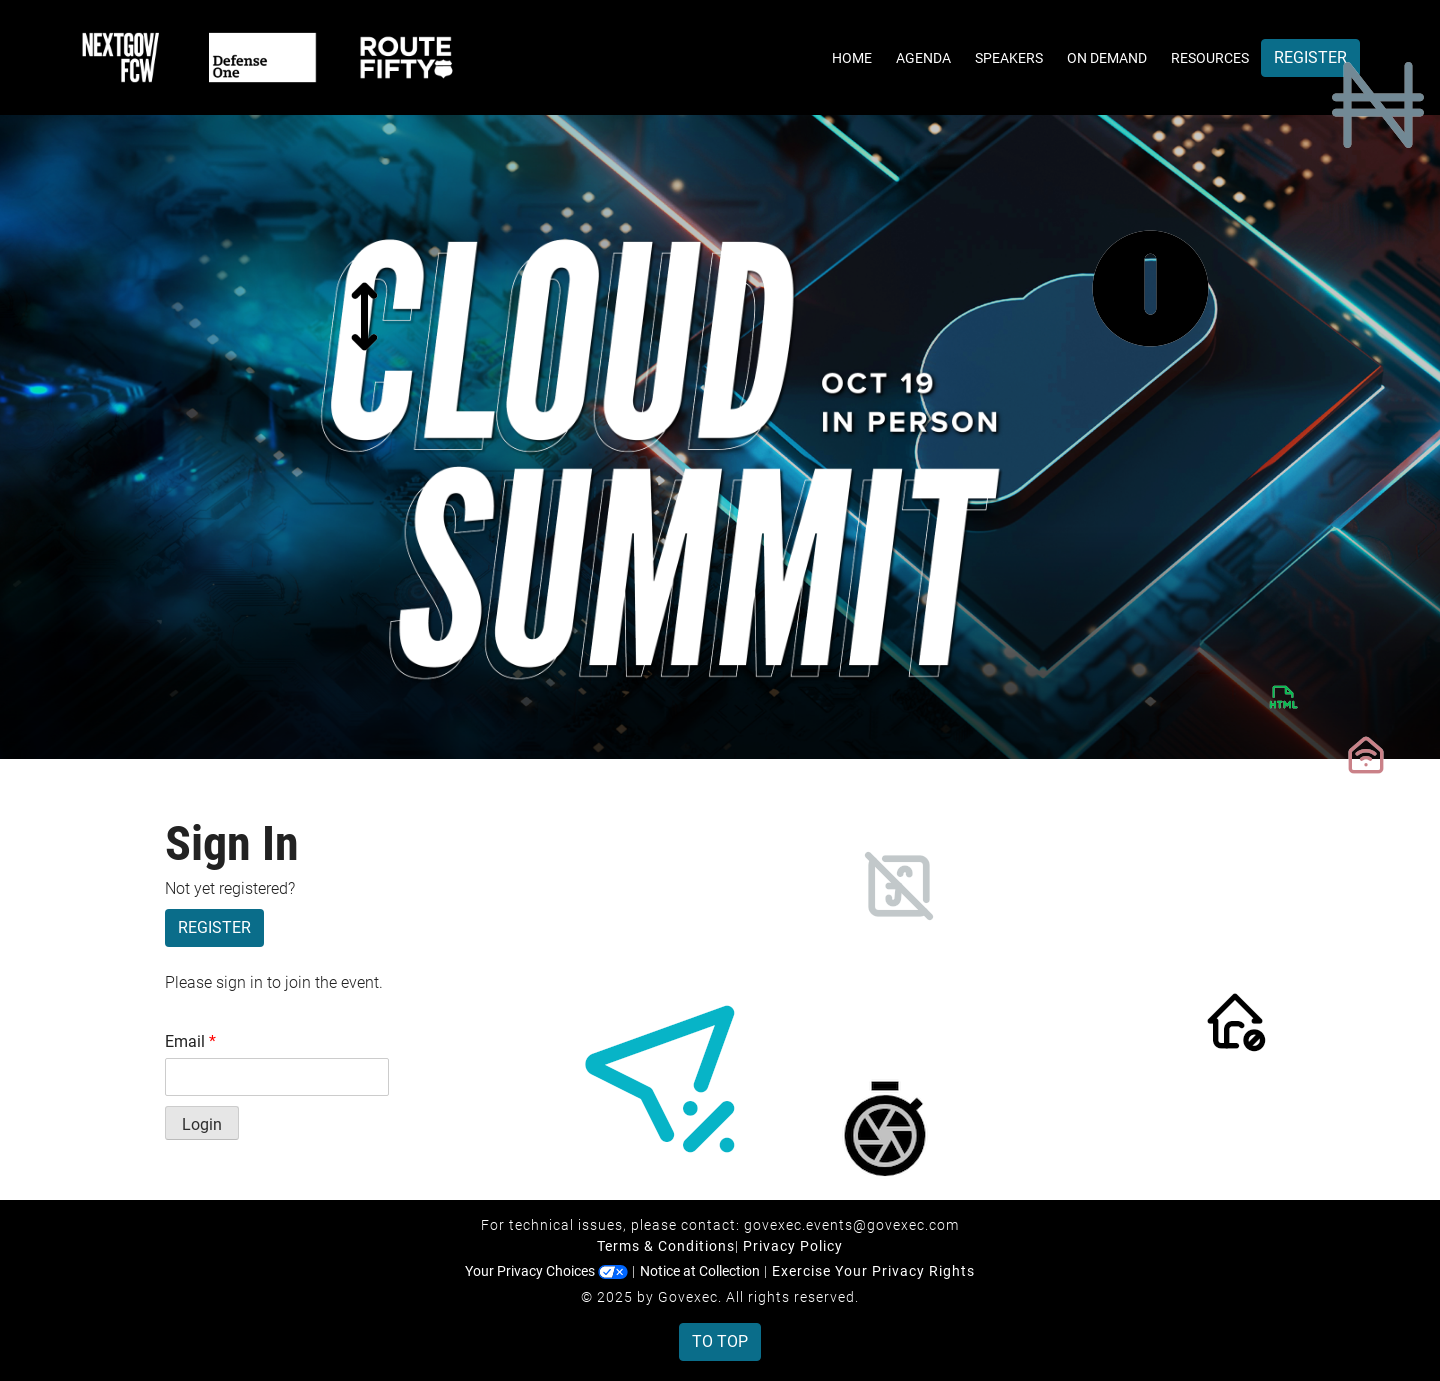  What do you see at coordinates (885, 1131) in the screenshot?
I see `adjust camera shutter speed settings` at bounding box center [885, 1131].